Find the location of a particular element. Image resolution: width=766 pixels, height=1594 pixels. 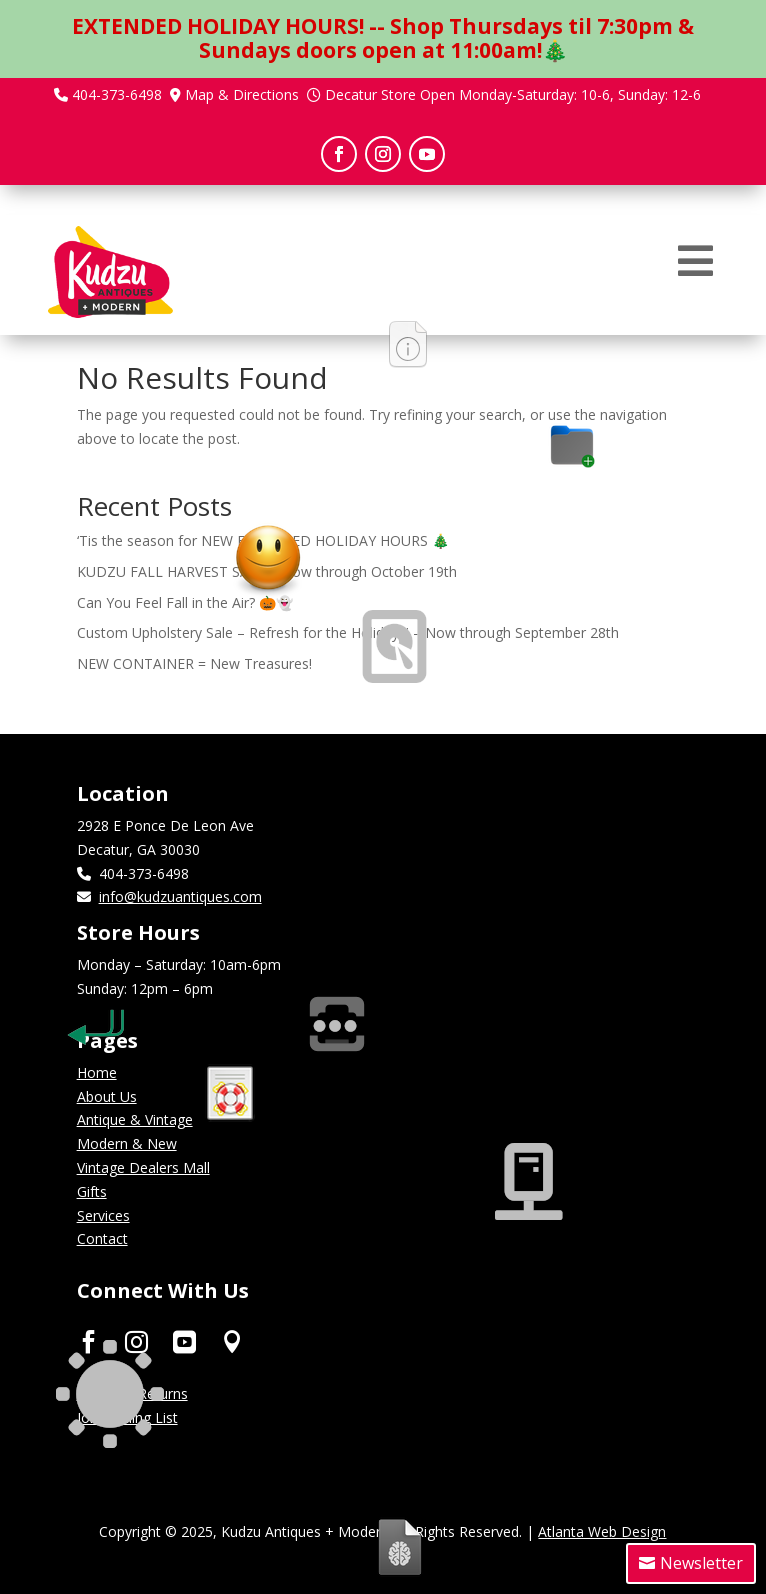

access help documentation is located at coordinates (230, 1093).